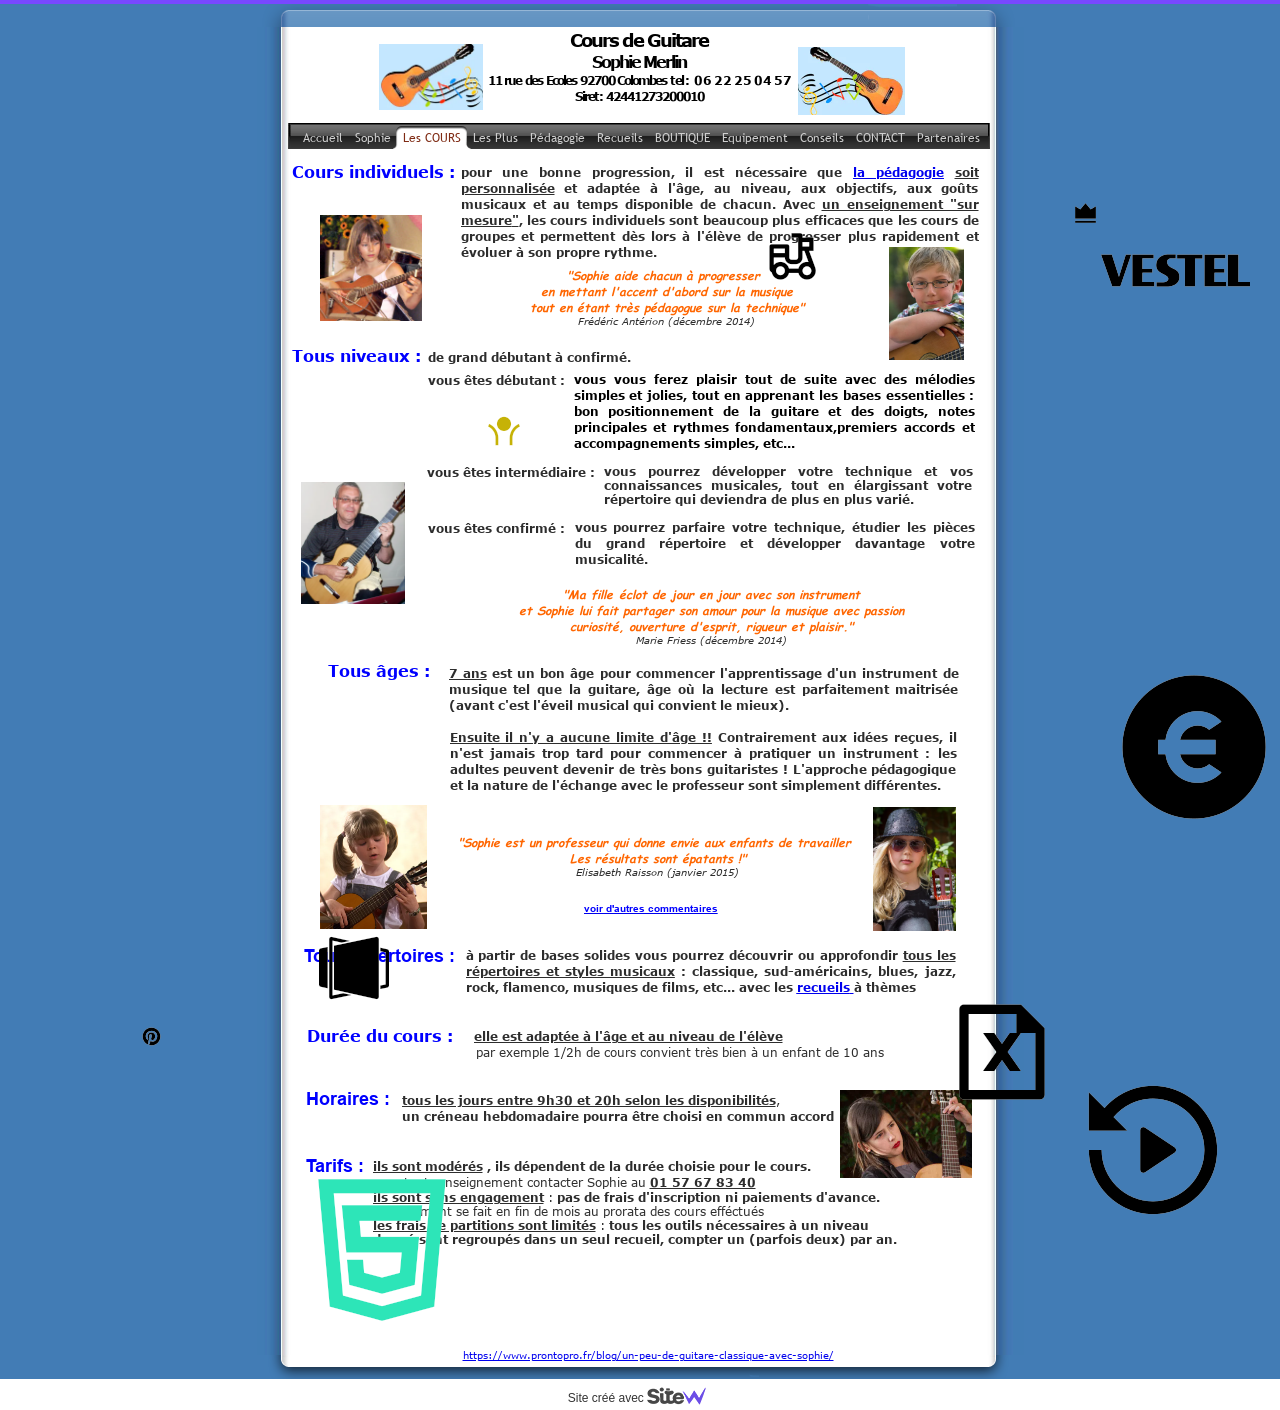  Describe the element at coordinates (1085, 213) in the screenshot. I see `indicates VIP or premium membership status` at that location.